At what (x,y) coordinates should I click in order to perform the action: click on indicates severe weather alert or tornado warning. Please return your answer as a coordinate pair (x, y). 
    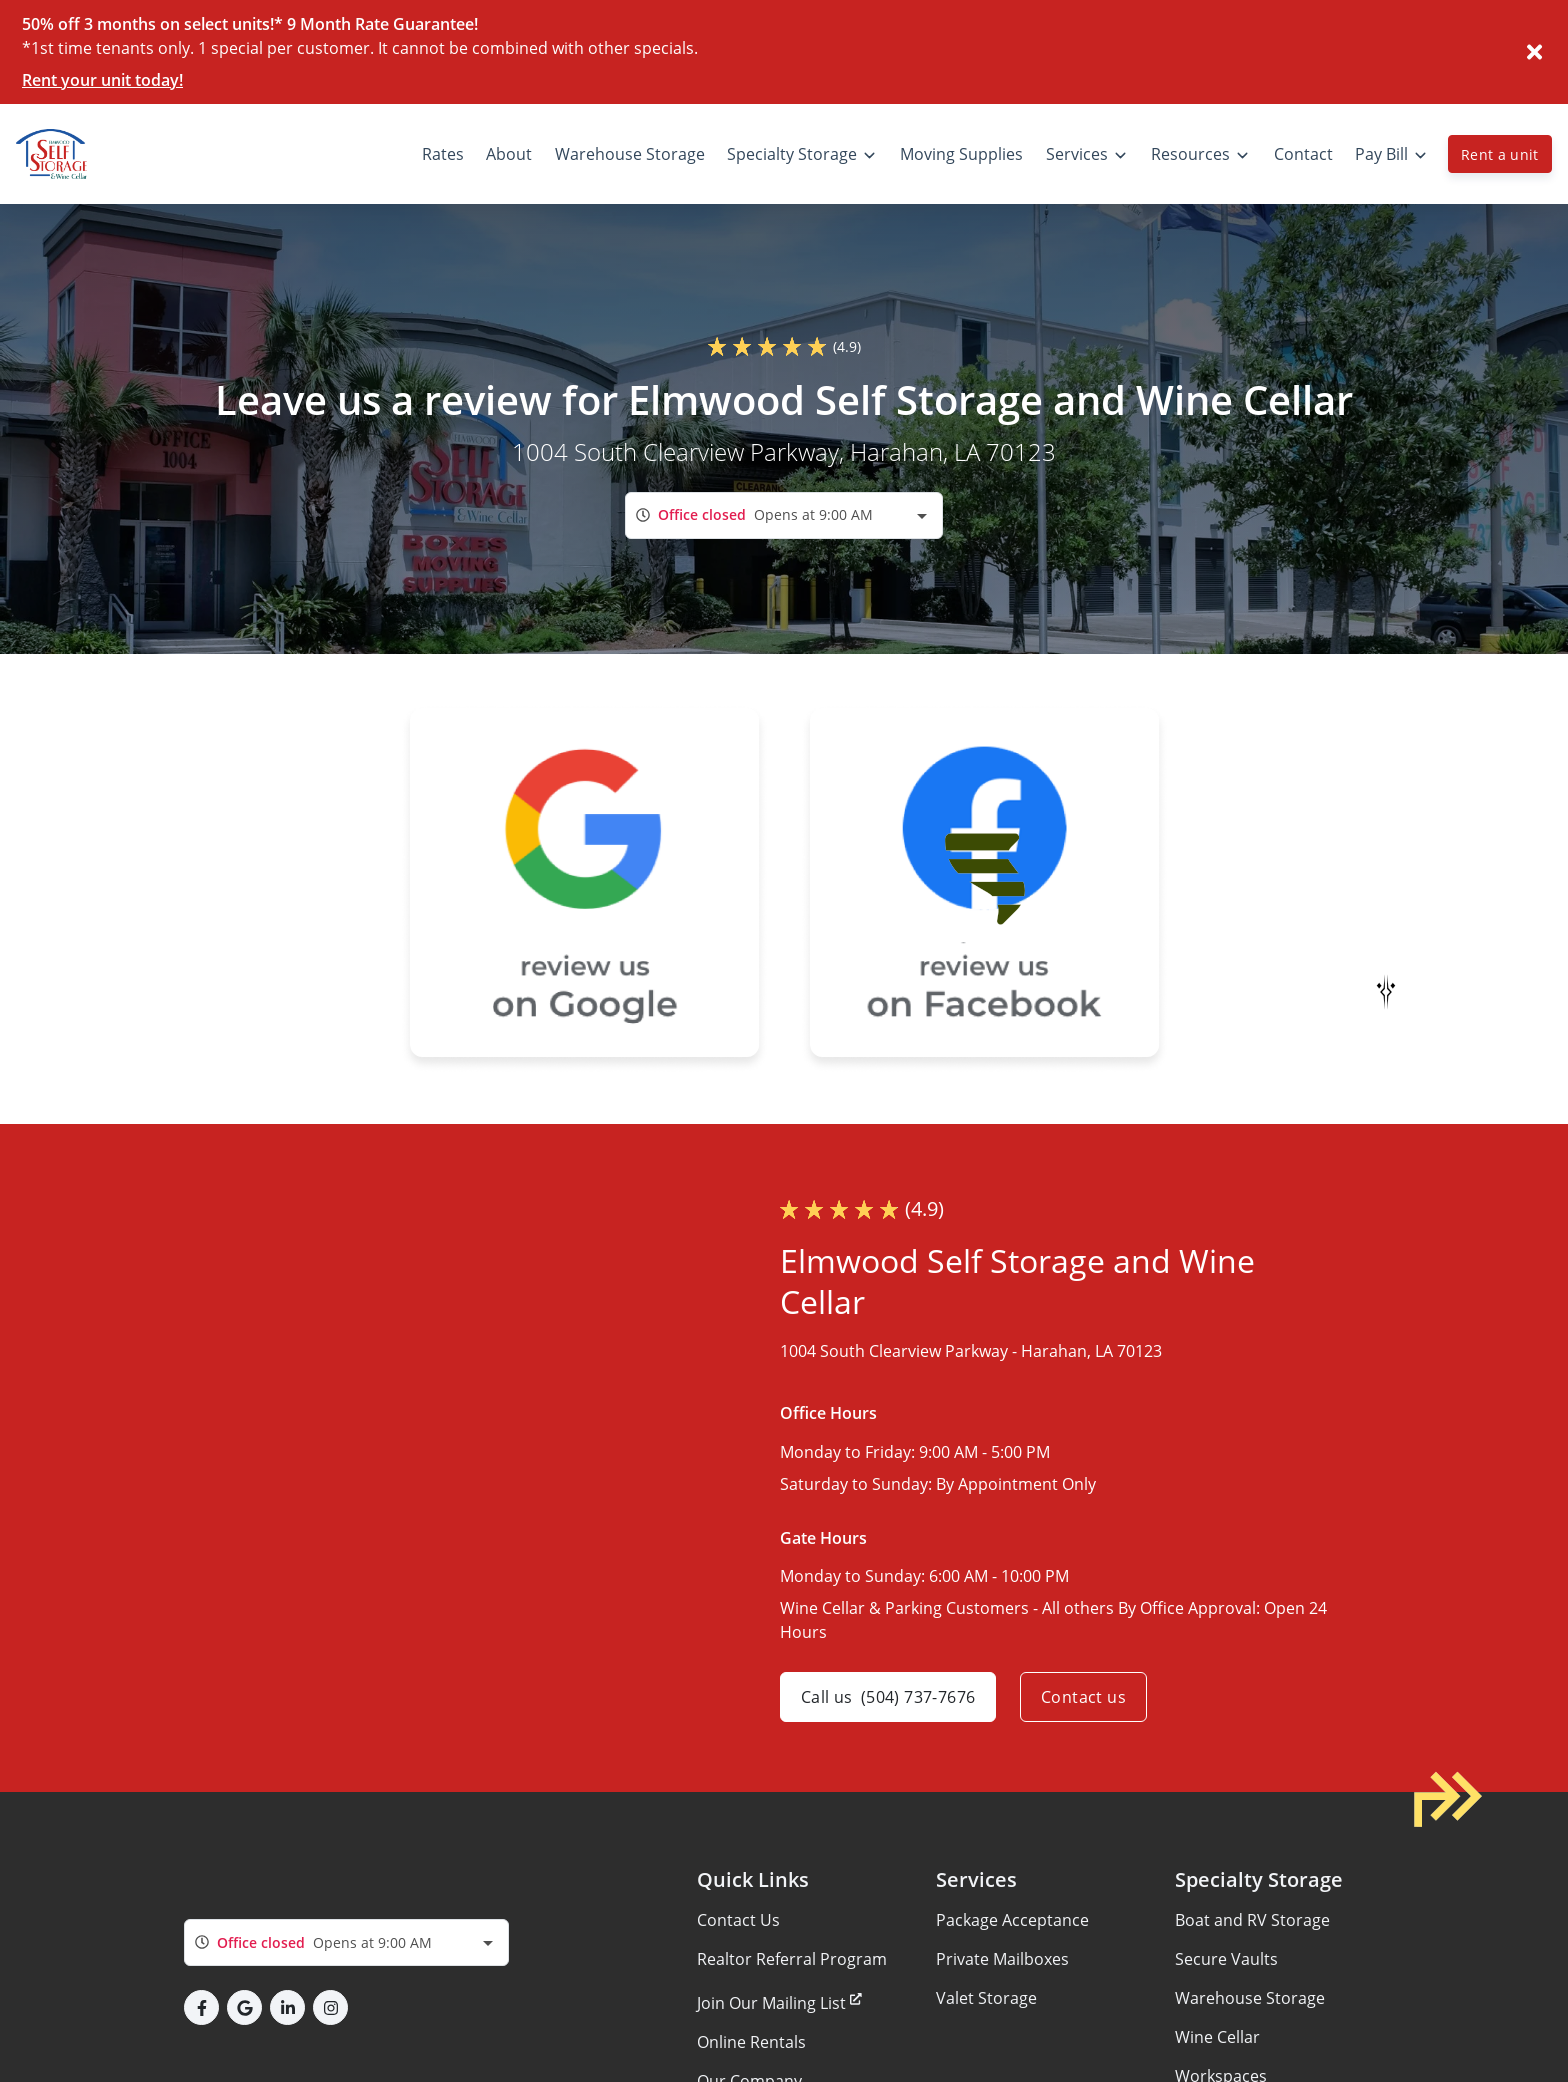
    Looking at the image, I should click on (985, 879).